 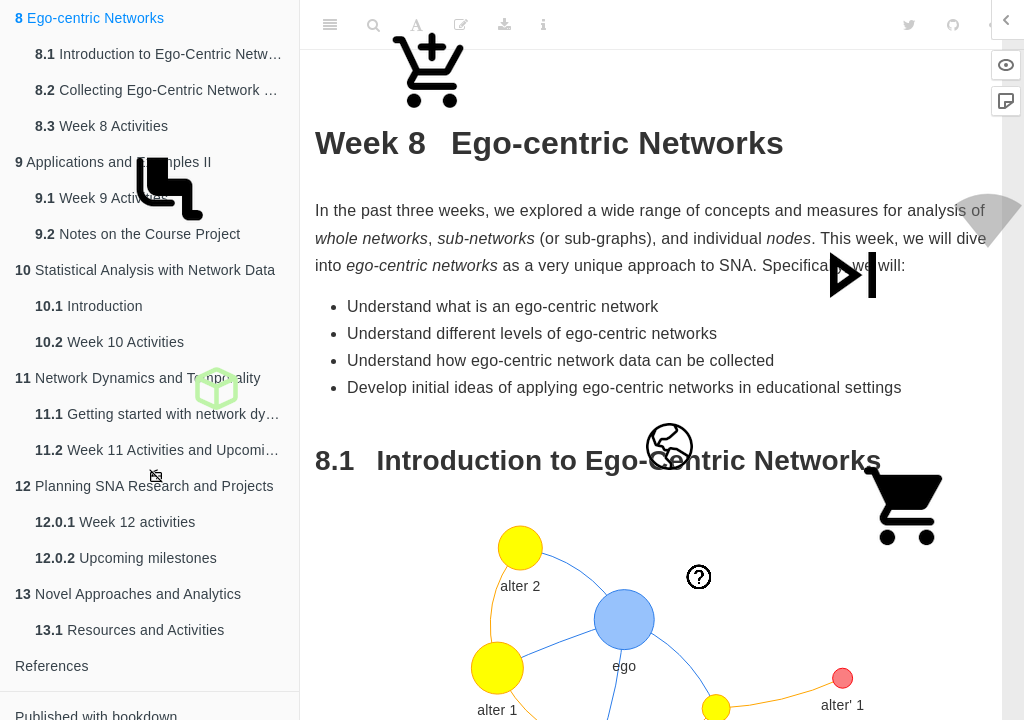 What do you see at coordinates (699, 577) in the screenshot?
I see `access help or support` at bounding box center [699, 577].